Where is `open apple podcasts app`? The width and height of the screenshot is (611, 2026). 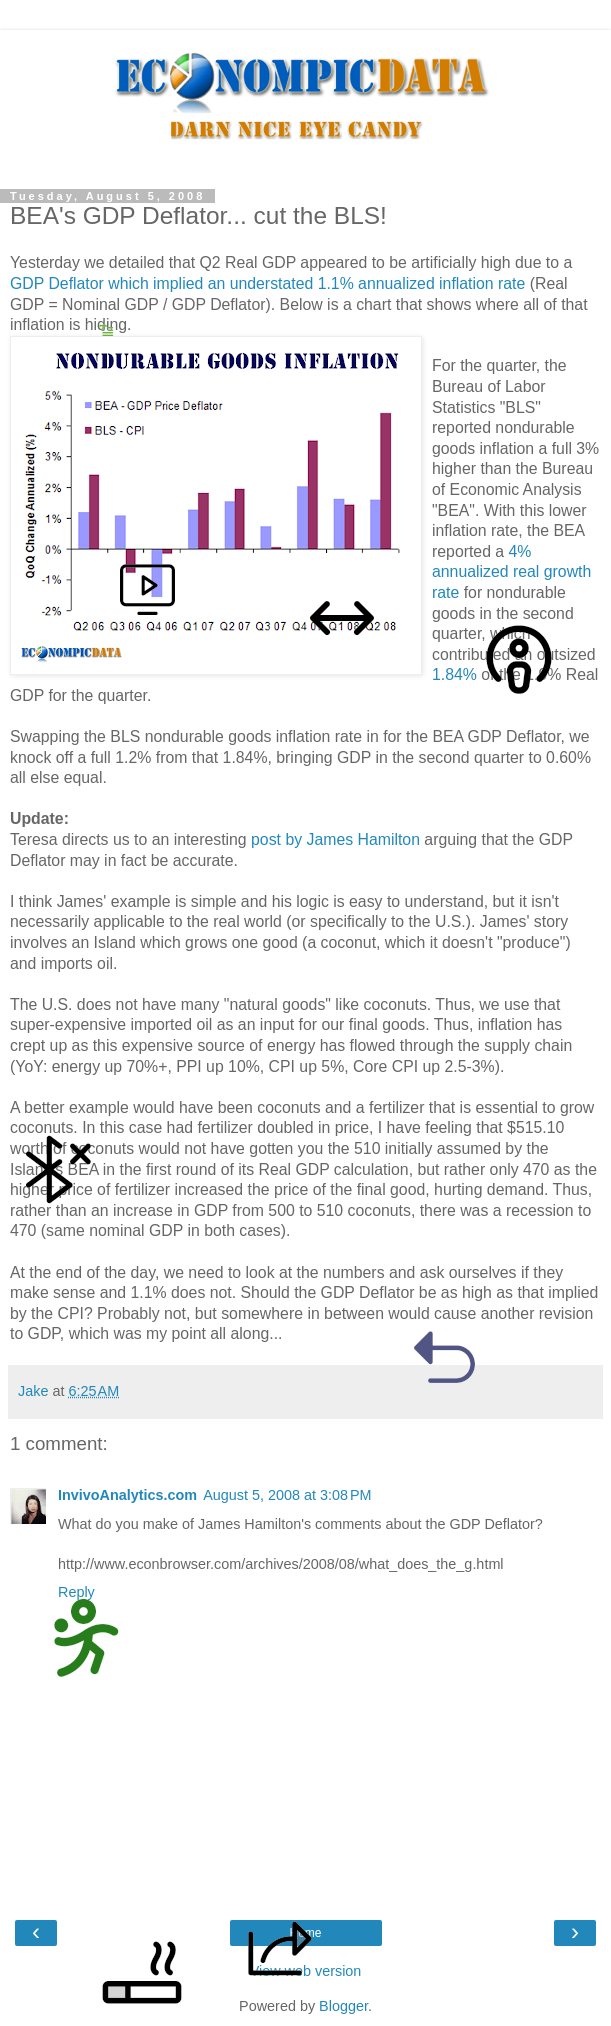
open apple podcasts app is located at coordinates (519, 658).